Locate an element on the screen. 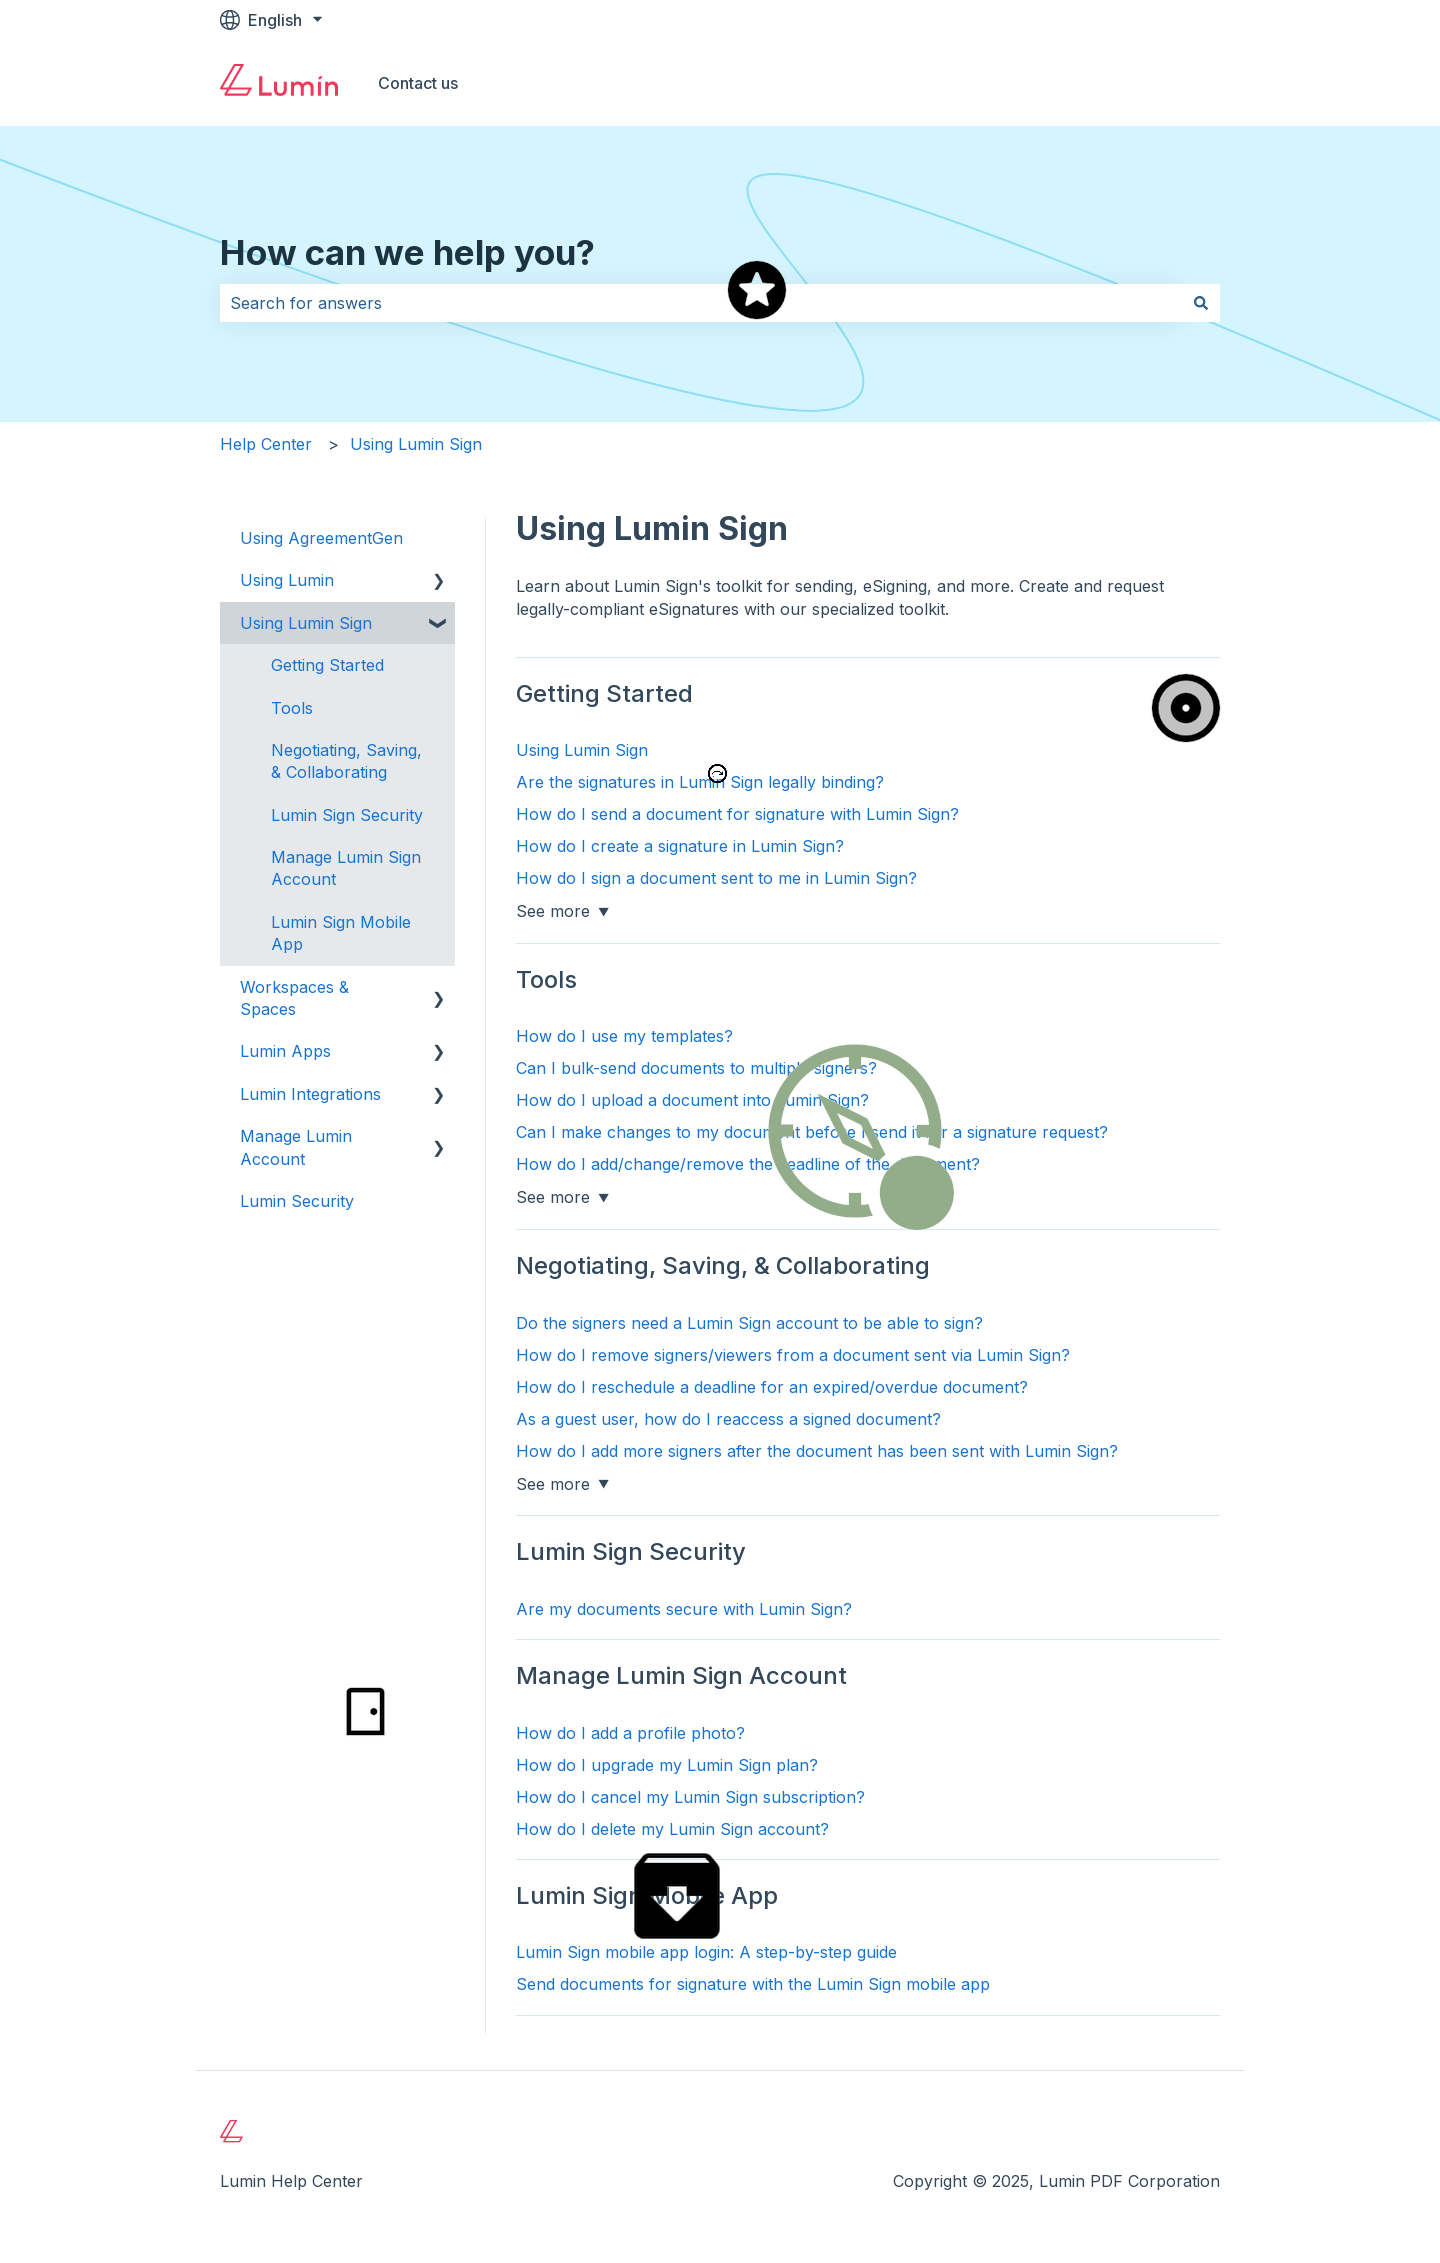 This screenshot has width=1440, height=2263. access door sensor settings is located at coordinates (365, 1711).